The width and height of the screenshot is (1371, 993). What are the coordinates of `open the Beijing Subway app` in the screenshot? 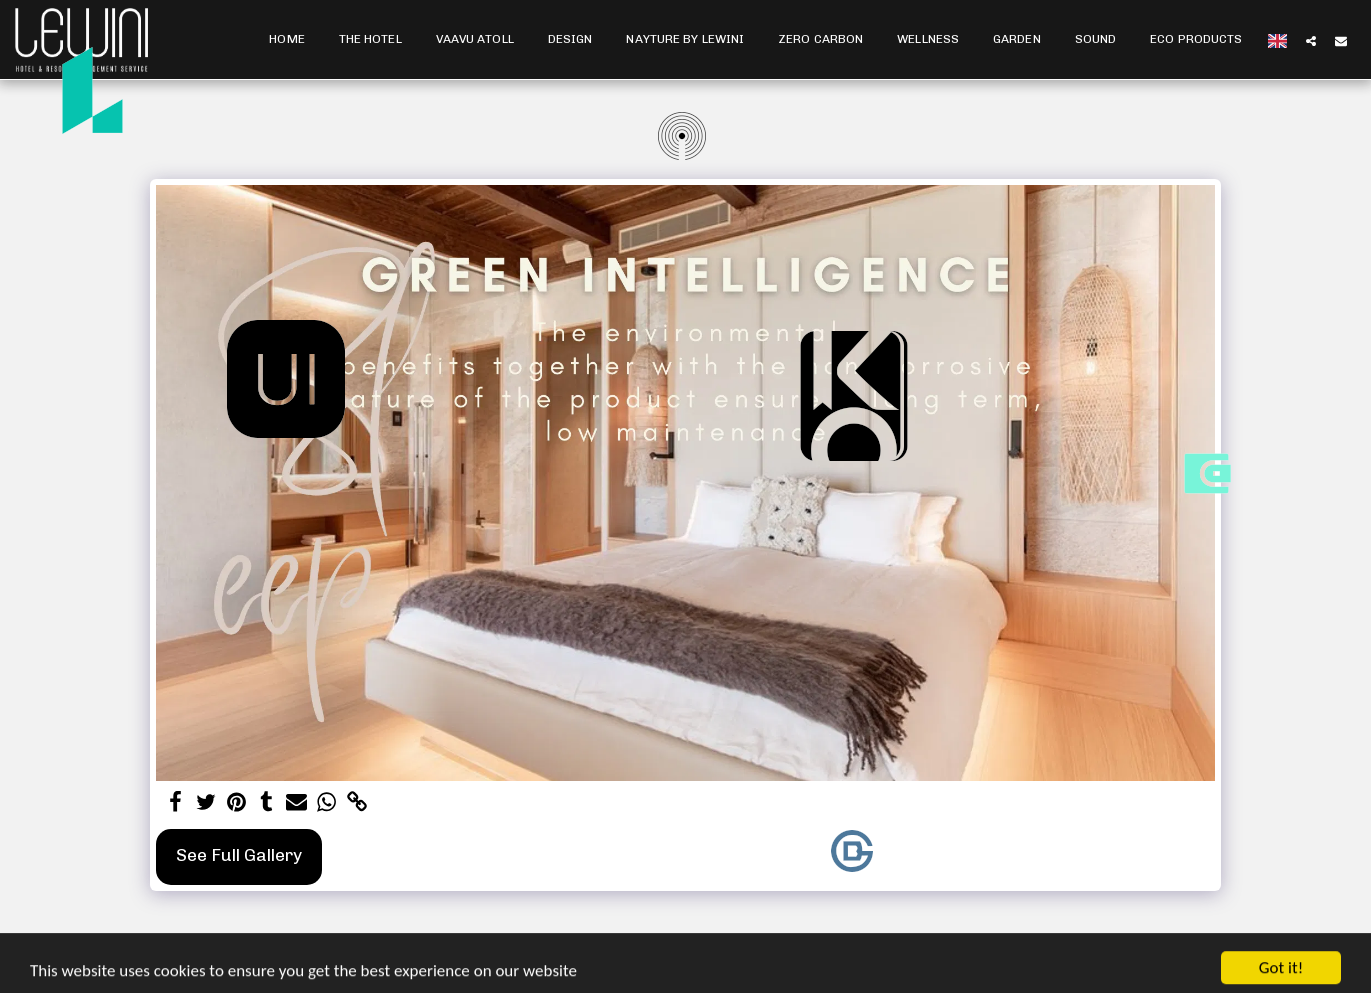 It's located at (852, 851).